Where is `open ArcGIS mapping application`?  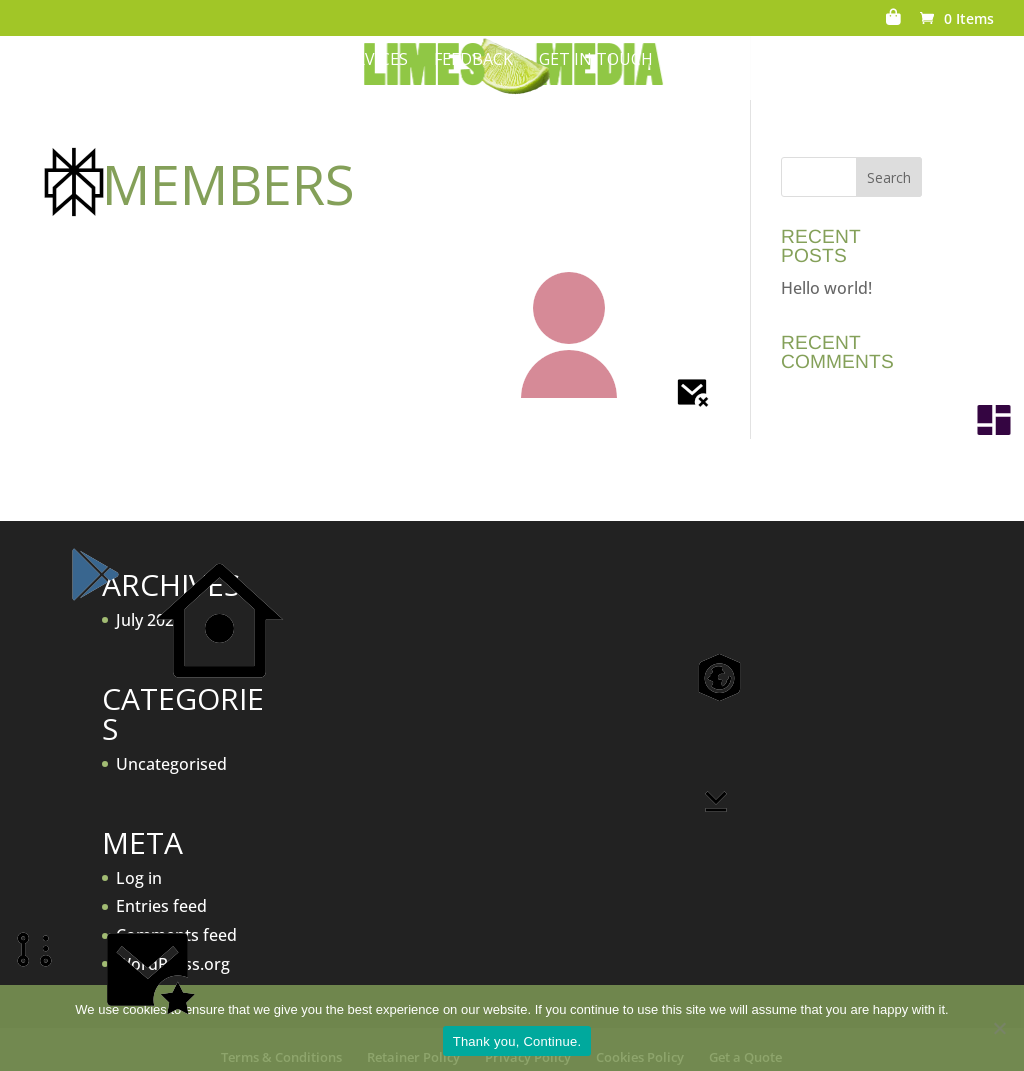 open ArcGIS mapping application is located at coordinates (719, 677).